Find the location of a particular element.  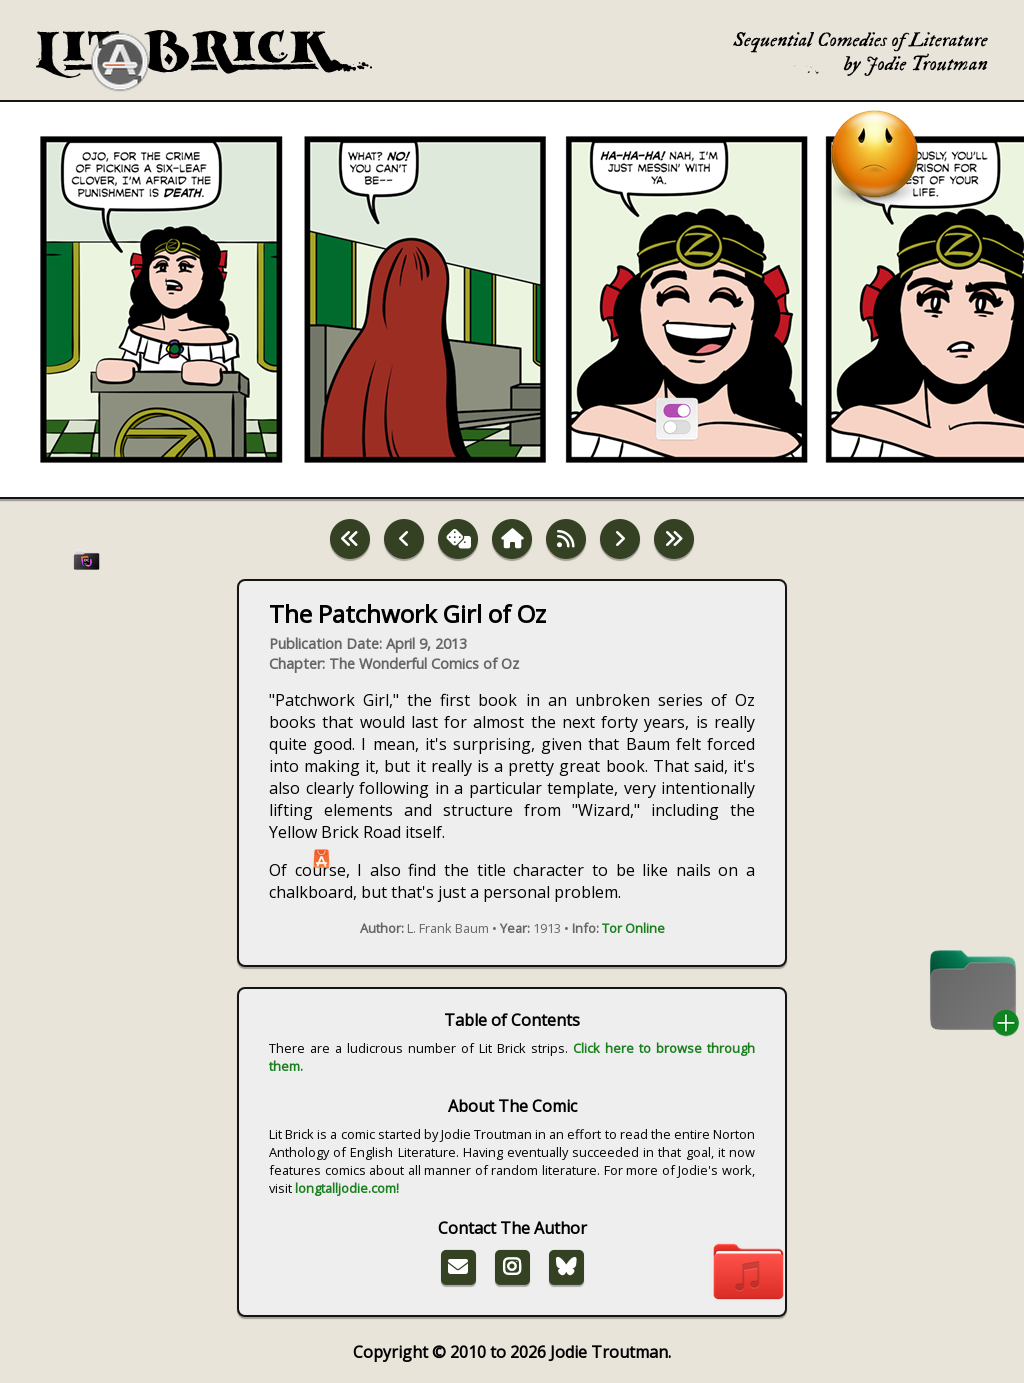

indicates an error or unsuccessful action is located at coordinates (875, 158).